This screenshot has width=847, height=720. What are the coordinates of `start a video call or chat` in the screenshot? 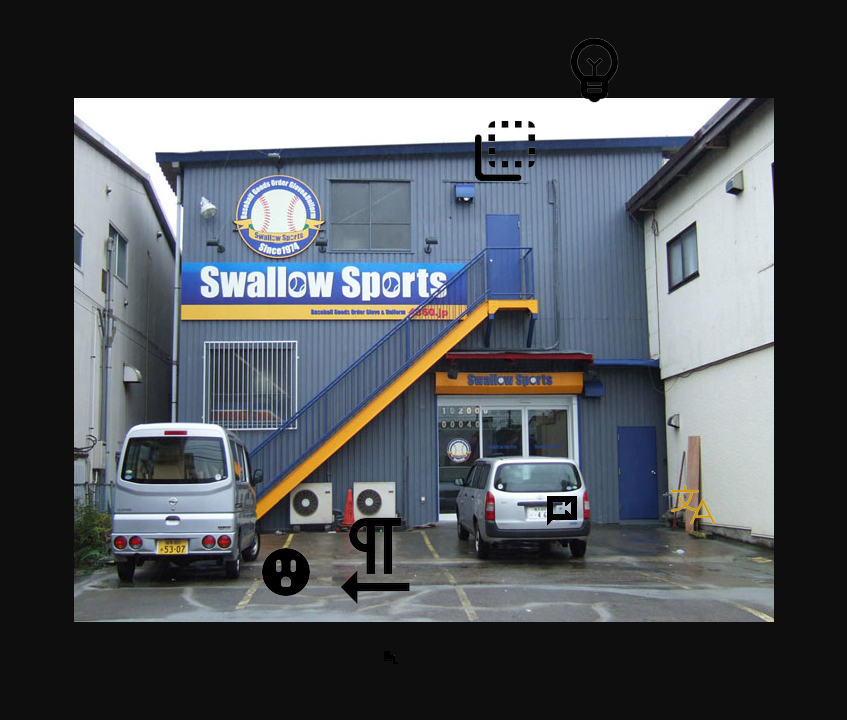 It's located at (562, 511).